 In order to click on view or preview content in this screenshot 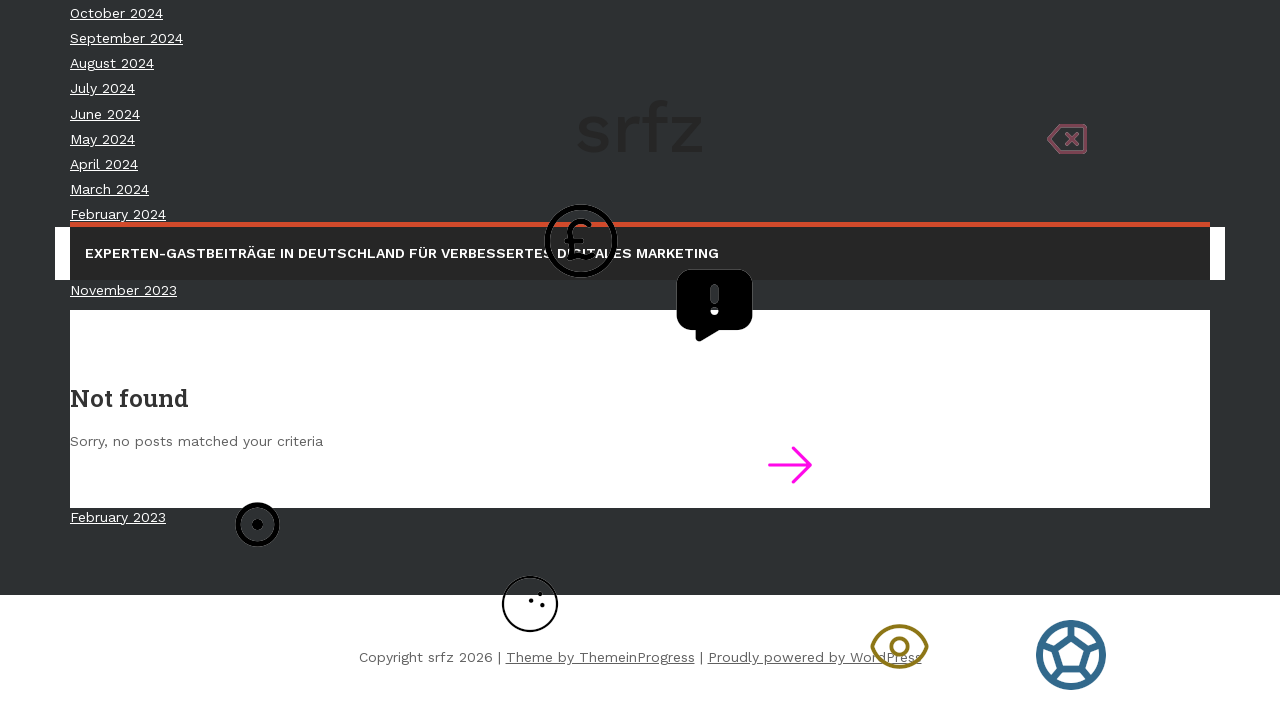, I will do `click(899, 646)`.